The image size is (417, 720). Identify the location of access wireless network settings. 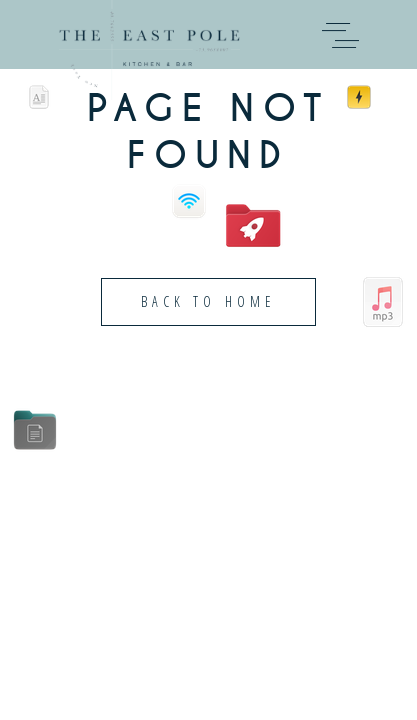
(189, 201).